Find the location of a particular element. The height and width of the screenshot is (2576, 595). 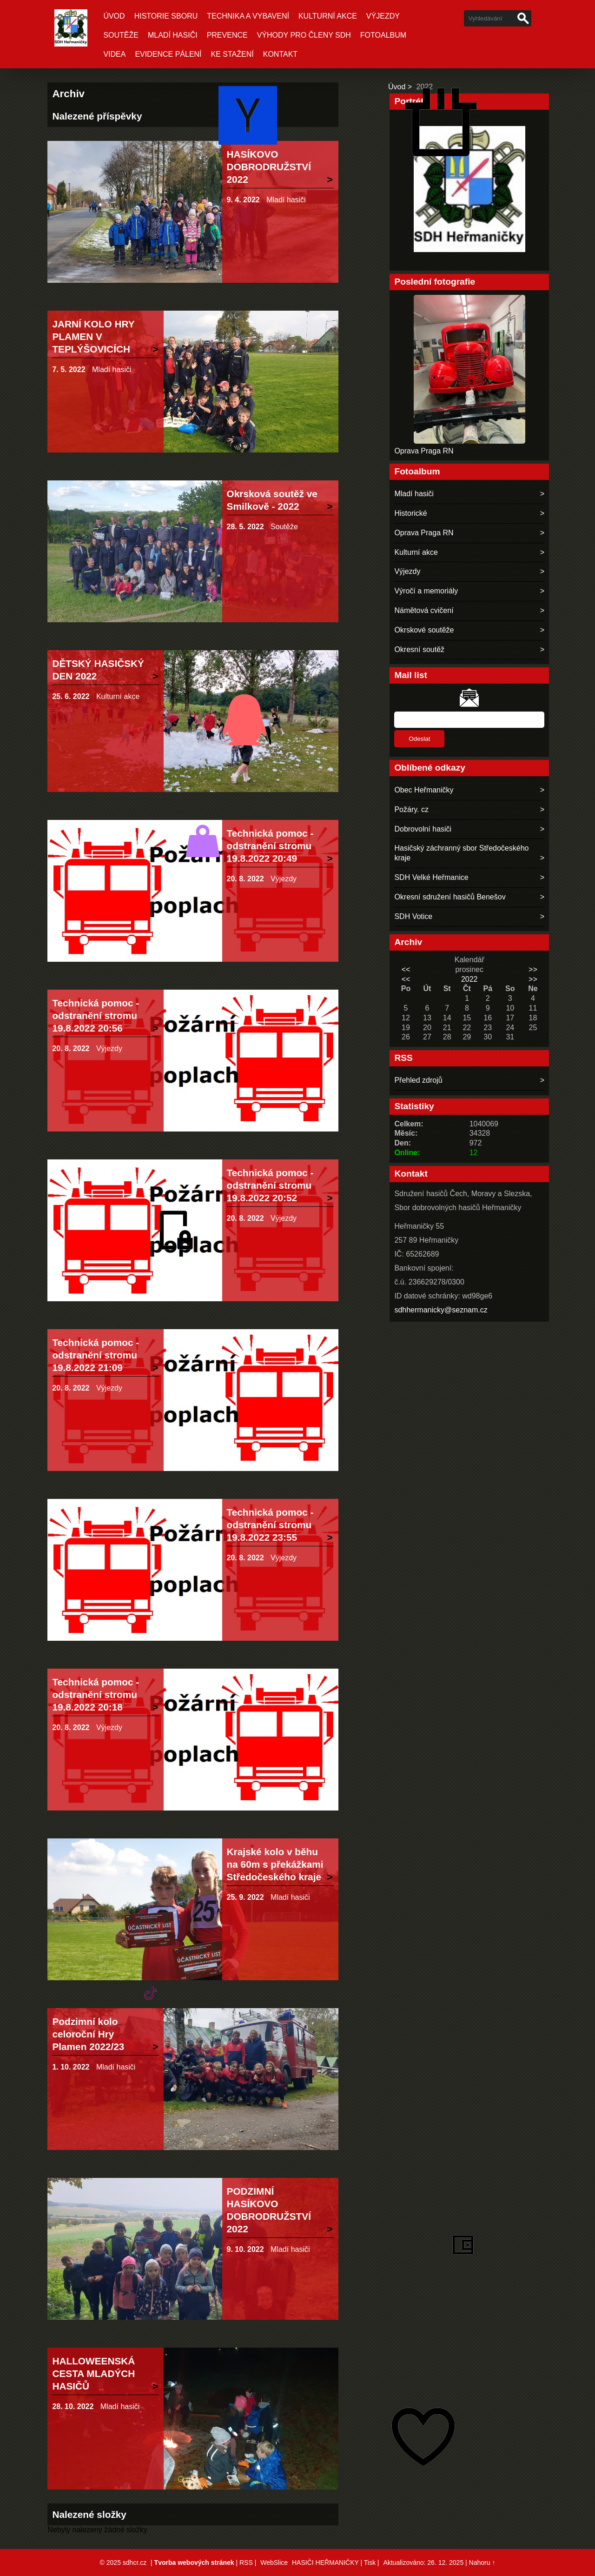

access your wallet or payment methods is located at coordinates (463, 2245).